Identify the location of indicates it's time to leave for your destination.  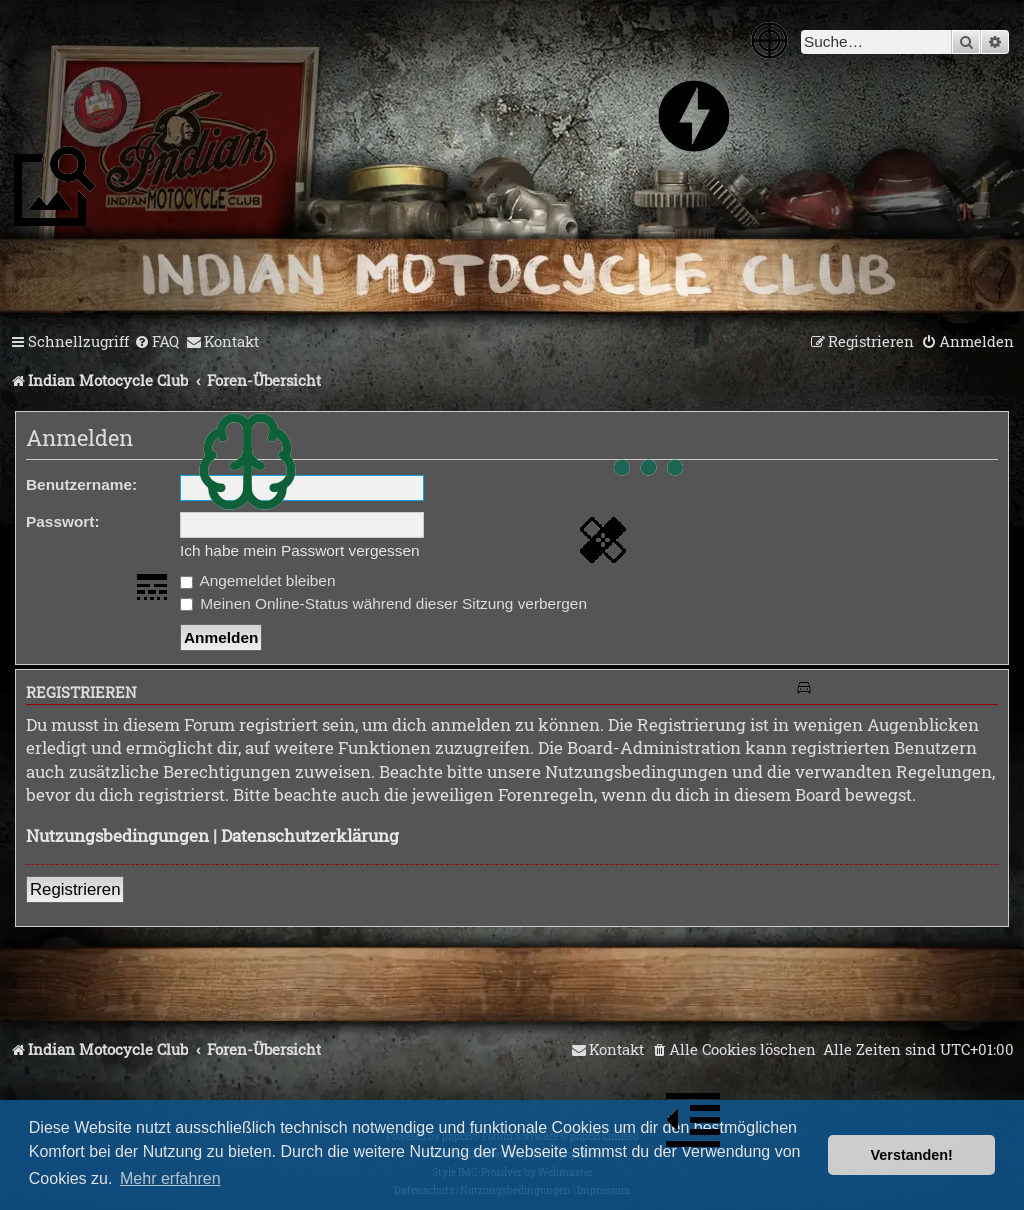
(804, 688).